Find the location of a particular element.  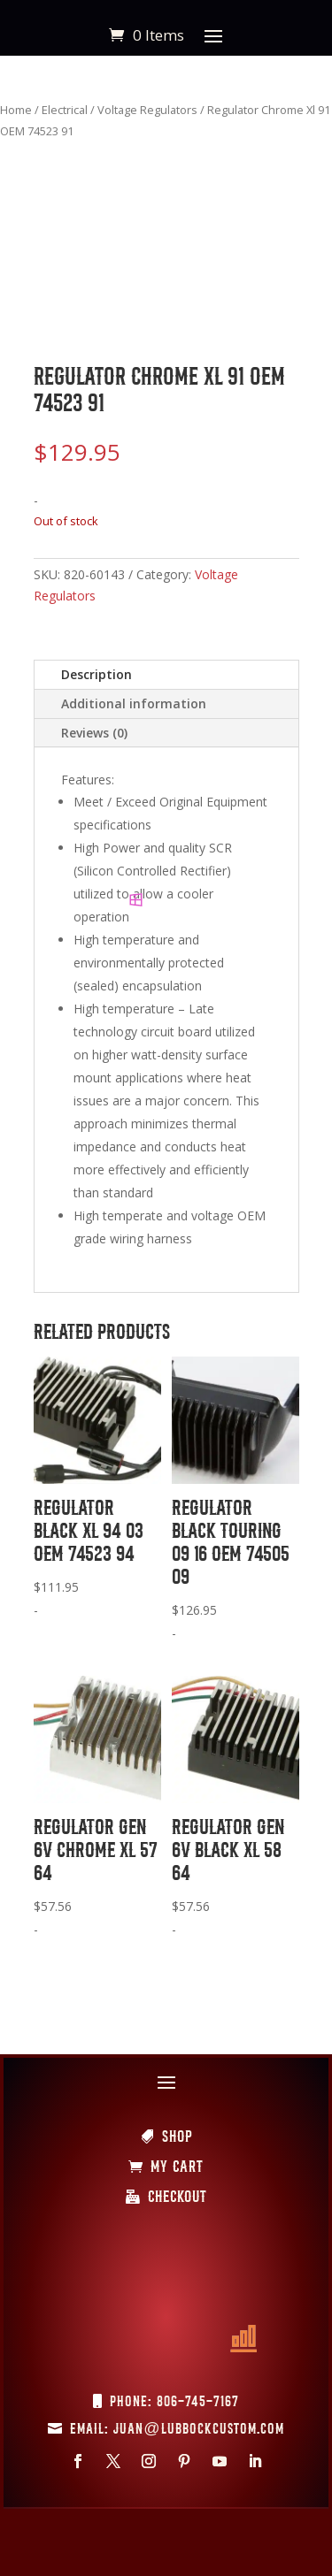

open numbers spreadsheet app is located at coordinates (243, 2338).